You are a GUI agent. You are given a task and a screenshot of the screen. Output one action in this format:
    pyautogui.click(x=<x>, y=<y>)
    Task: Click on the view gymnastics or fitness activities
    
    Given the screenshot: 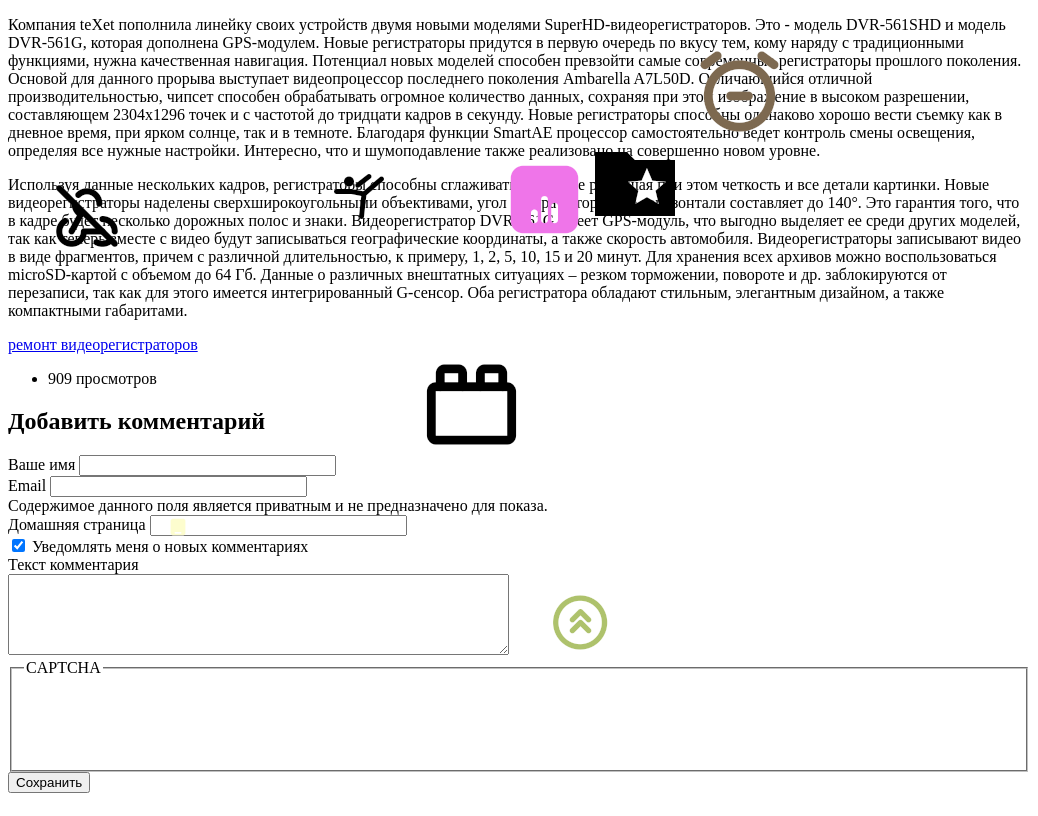 What is the action you would take?
    pyautogui.click(x=359, y=194)
    